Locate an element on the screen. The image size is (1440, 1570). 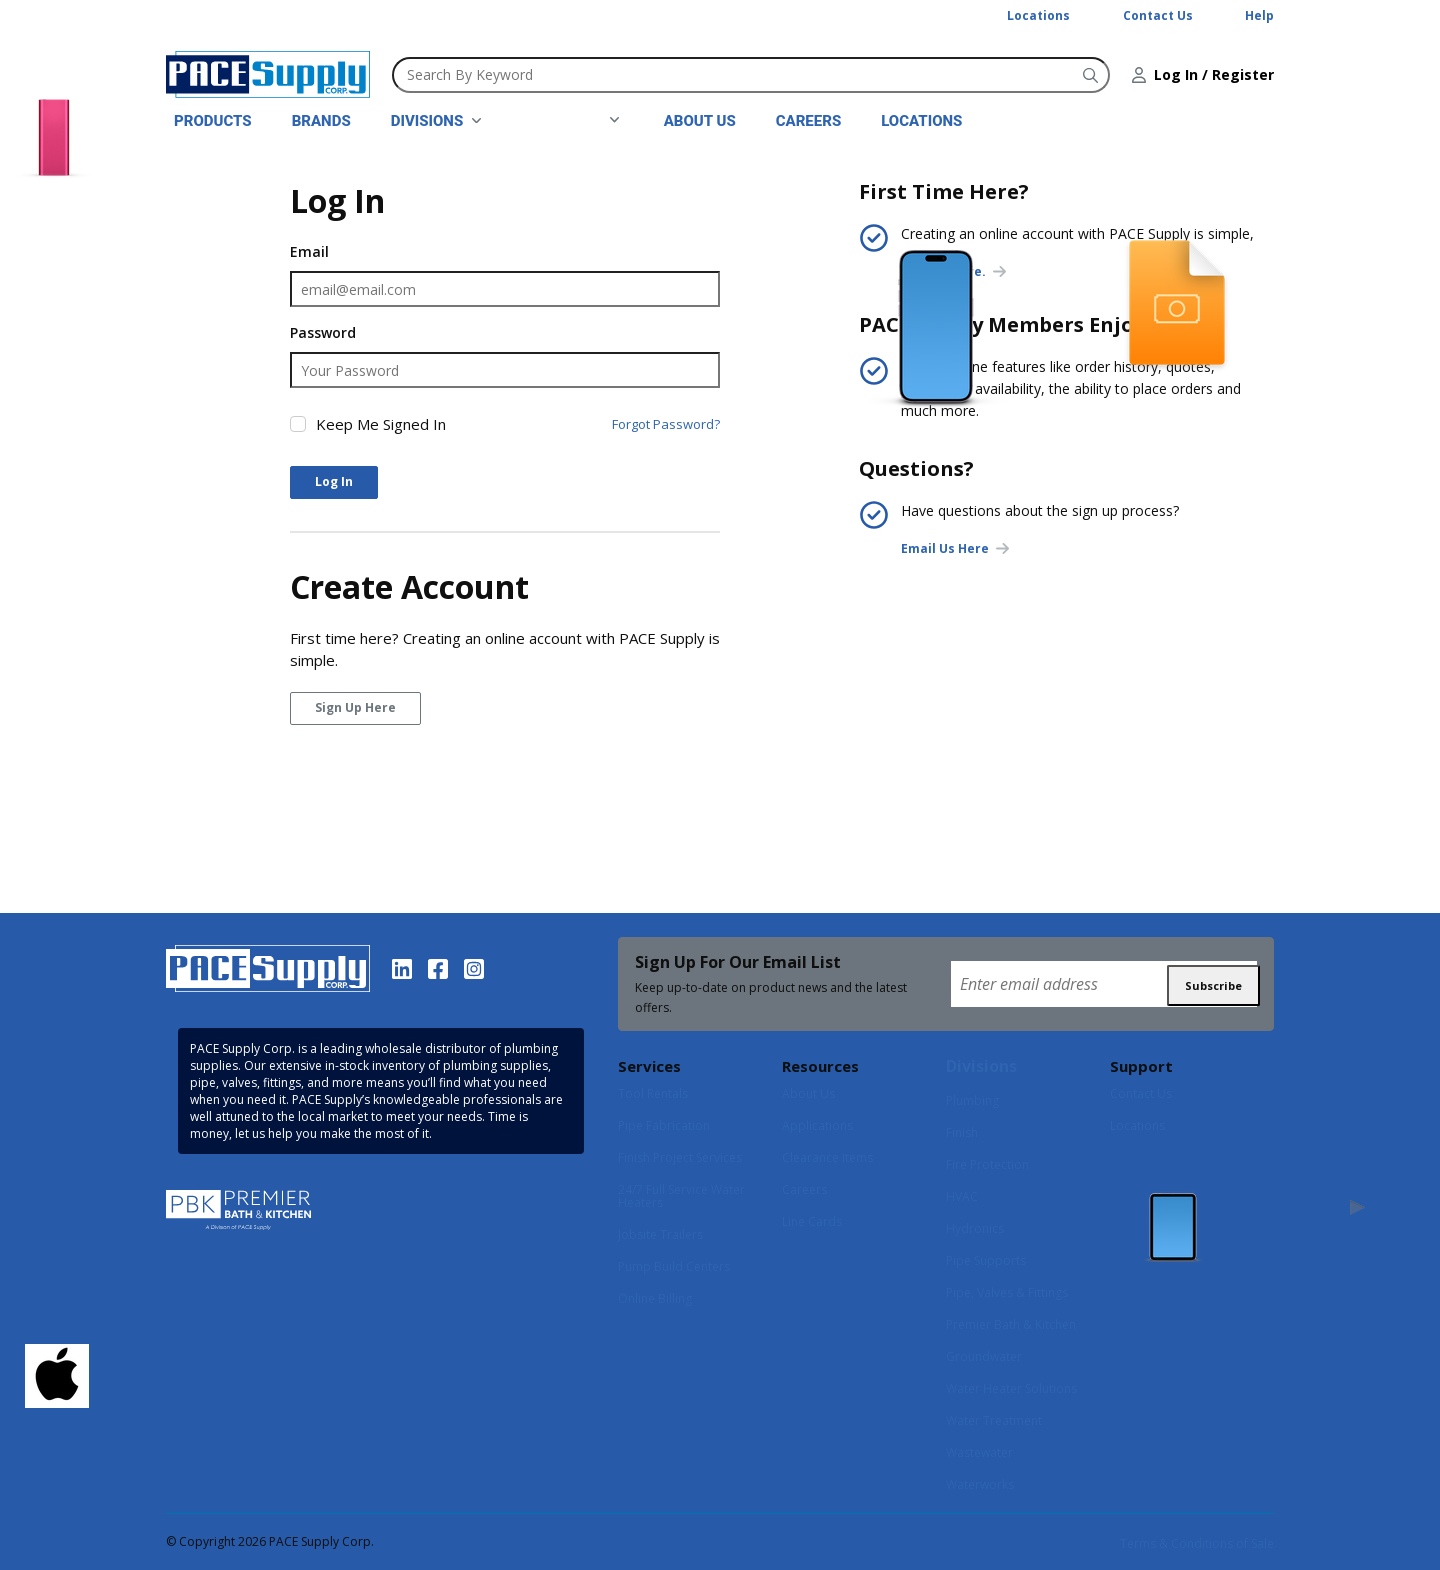
a sketchbook or graphics file is located at coordinates (1177, 305).